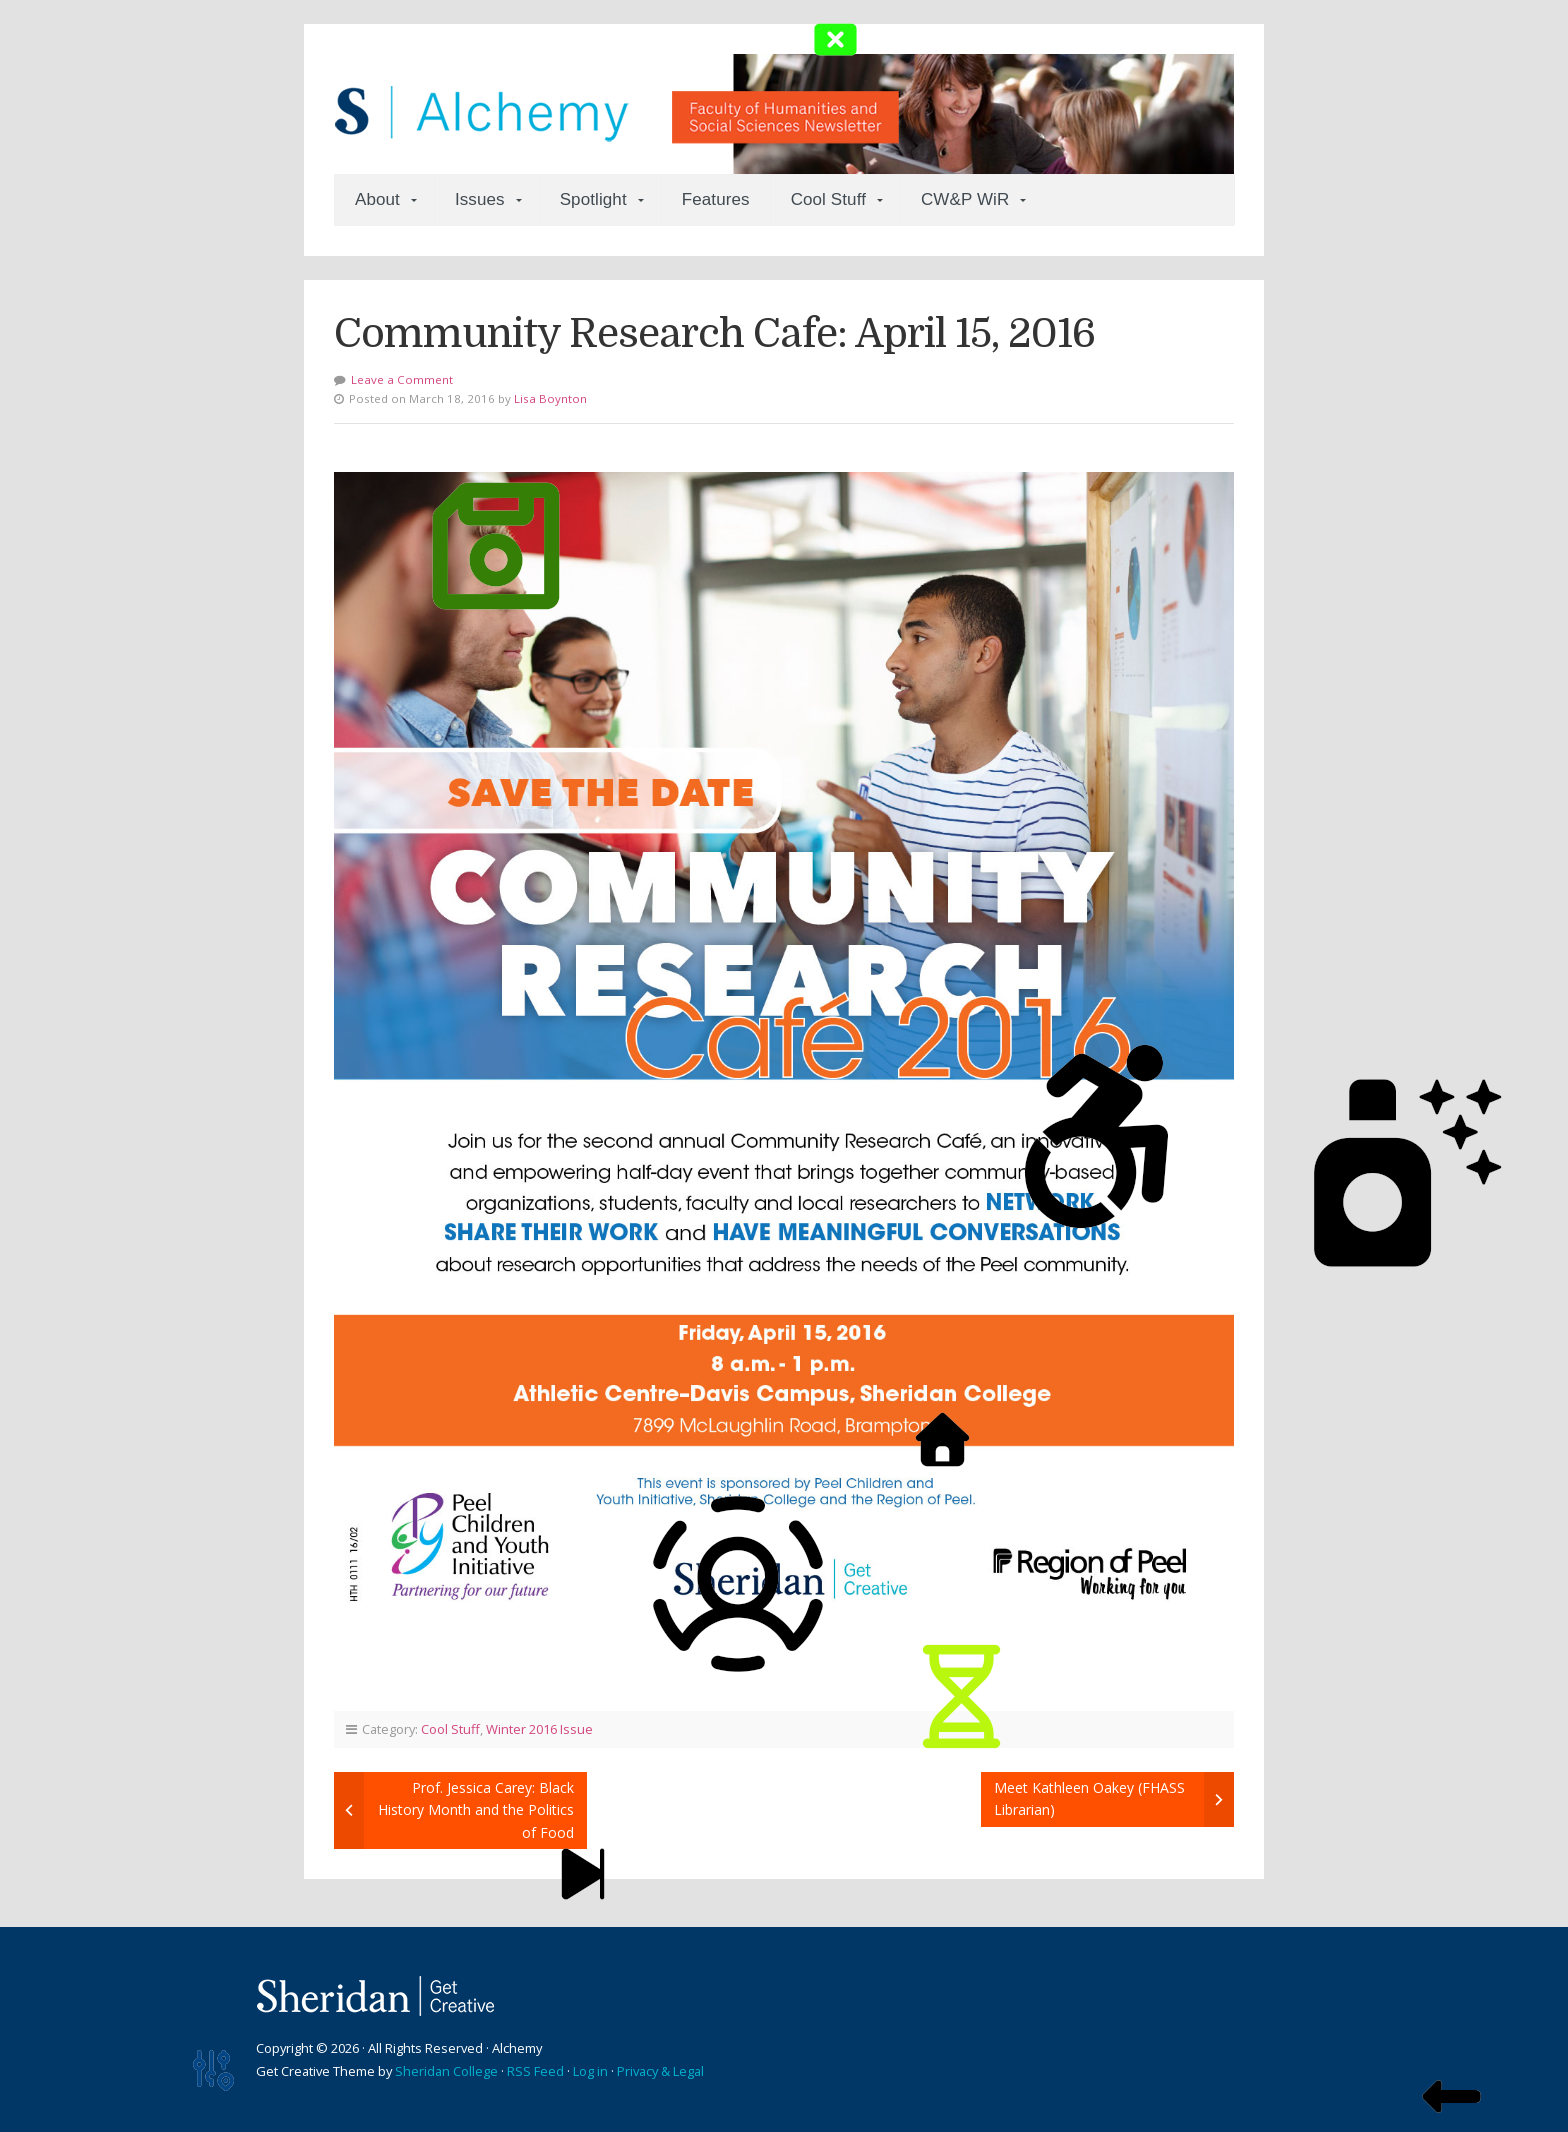 The height and width of the screenshot is (2132, 1568). I want to click on skip to the next track, so click(583, 1874).